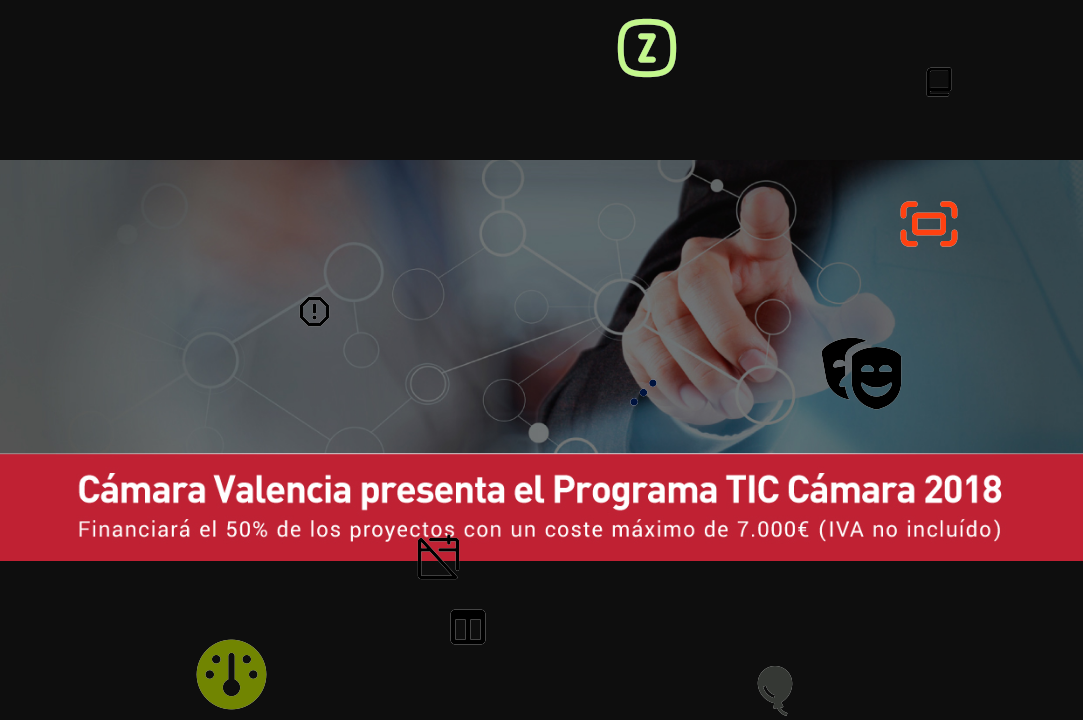 Image resolution: width=1083 pixels, height=720 pixels. What do you see at coordinates (863, 374) in the screenshot?
I see `access theater or entertainment category` at bounding box center [863, 374].